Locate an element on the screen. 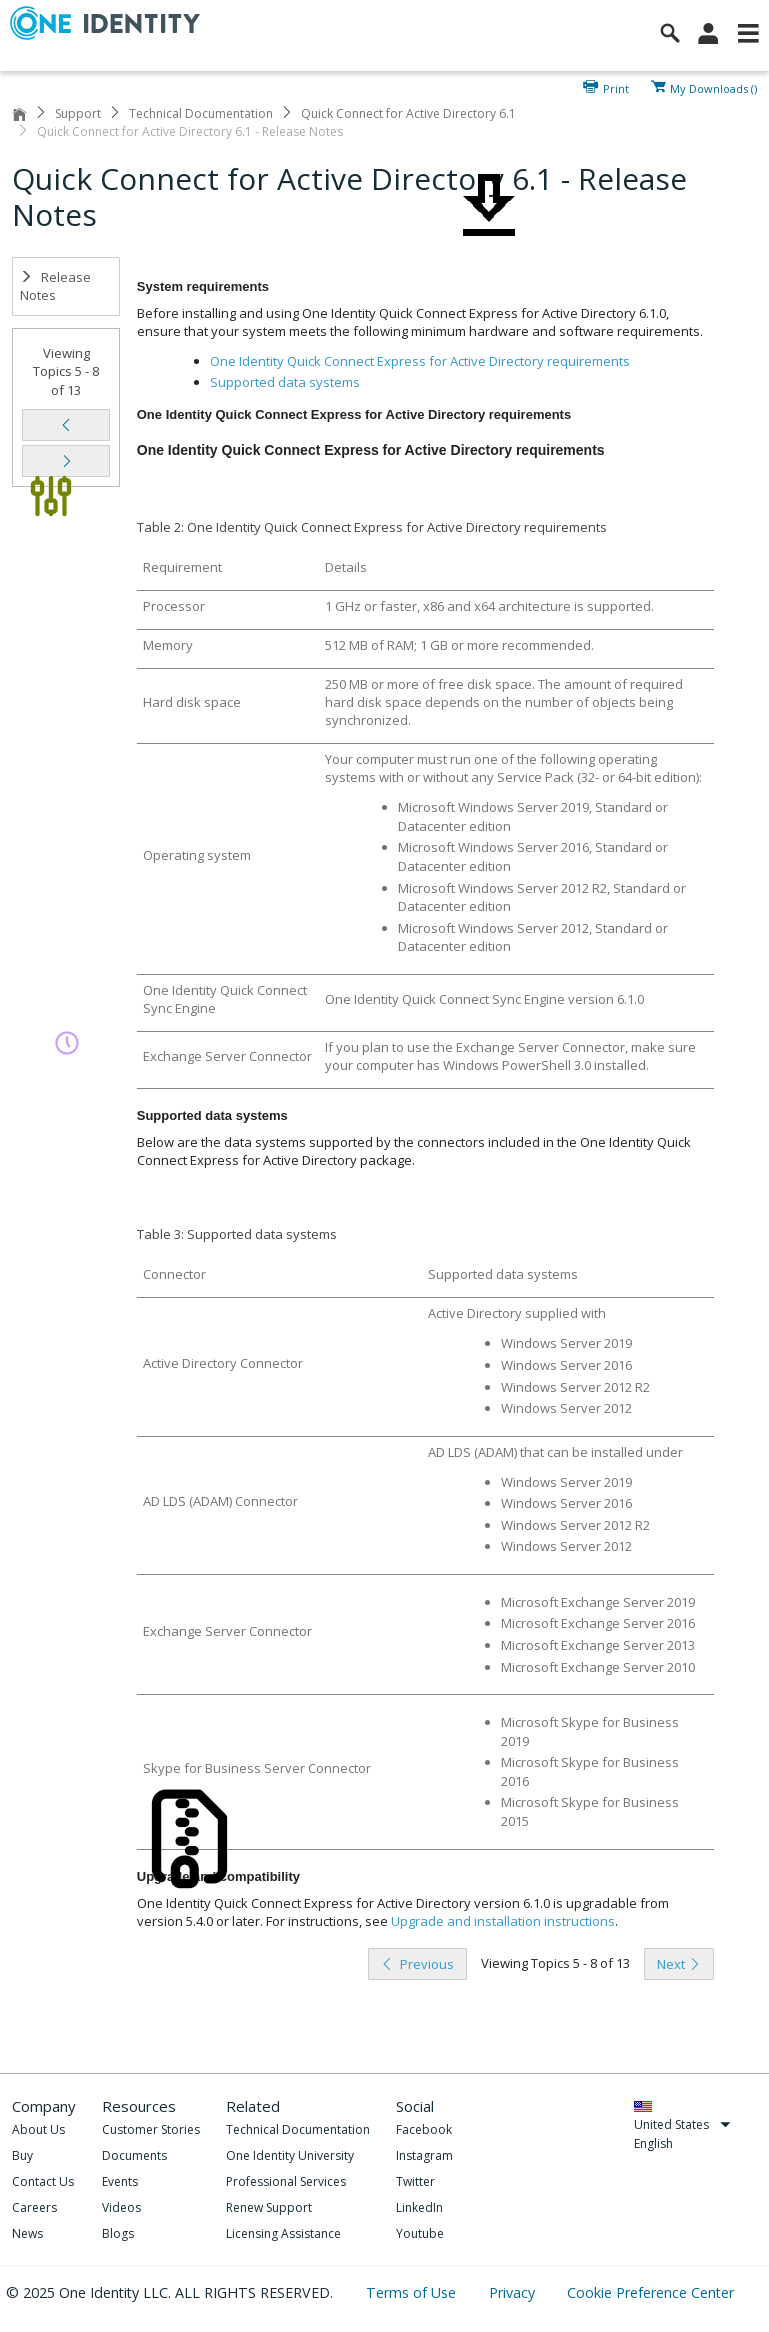  view current time is located at coordinates (67, 1043).